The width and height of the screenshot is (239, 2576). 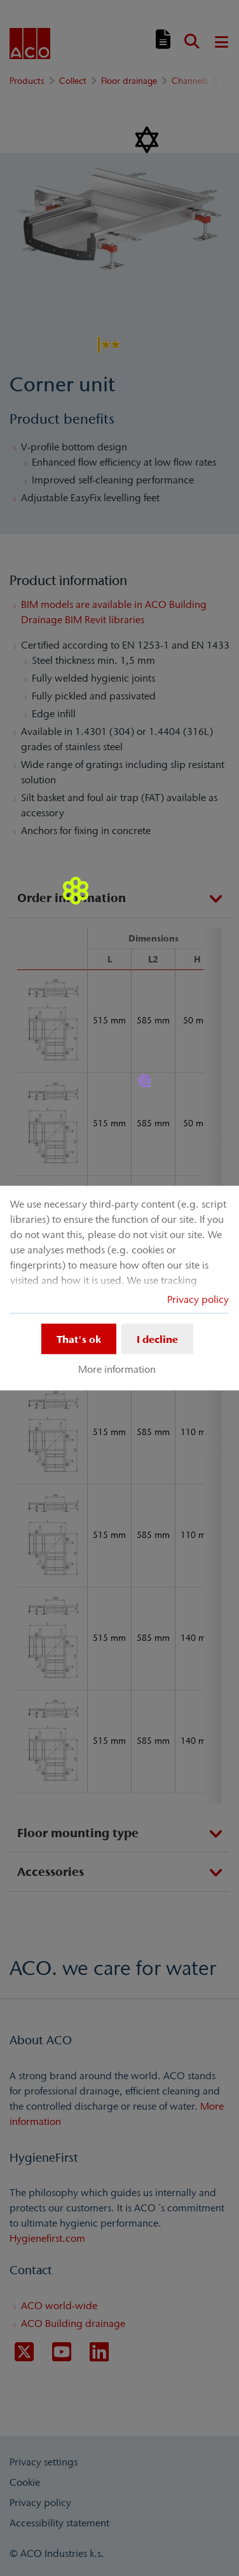 I want to click on enter or view password field, so click(x=107, y=344).